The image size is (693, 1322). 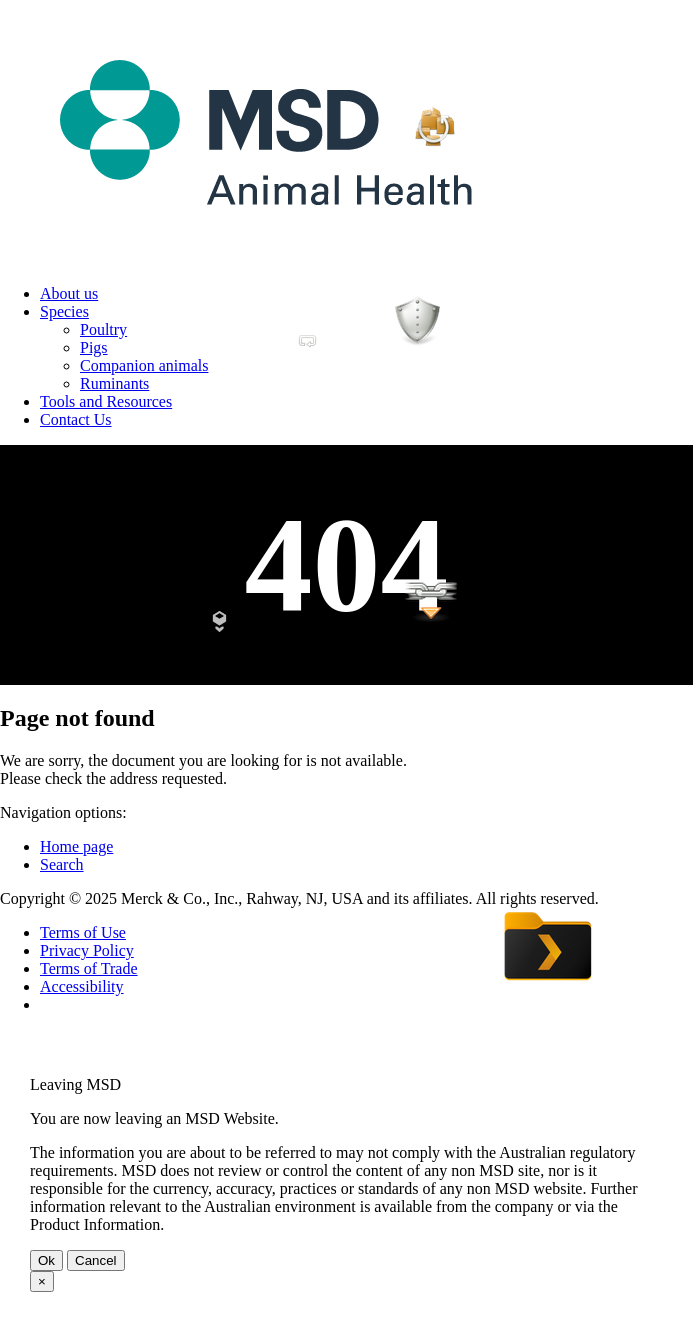 I want to click on open plex media server files, so click(x=547, y=948).